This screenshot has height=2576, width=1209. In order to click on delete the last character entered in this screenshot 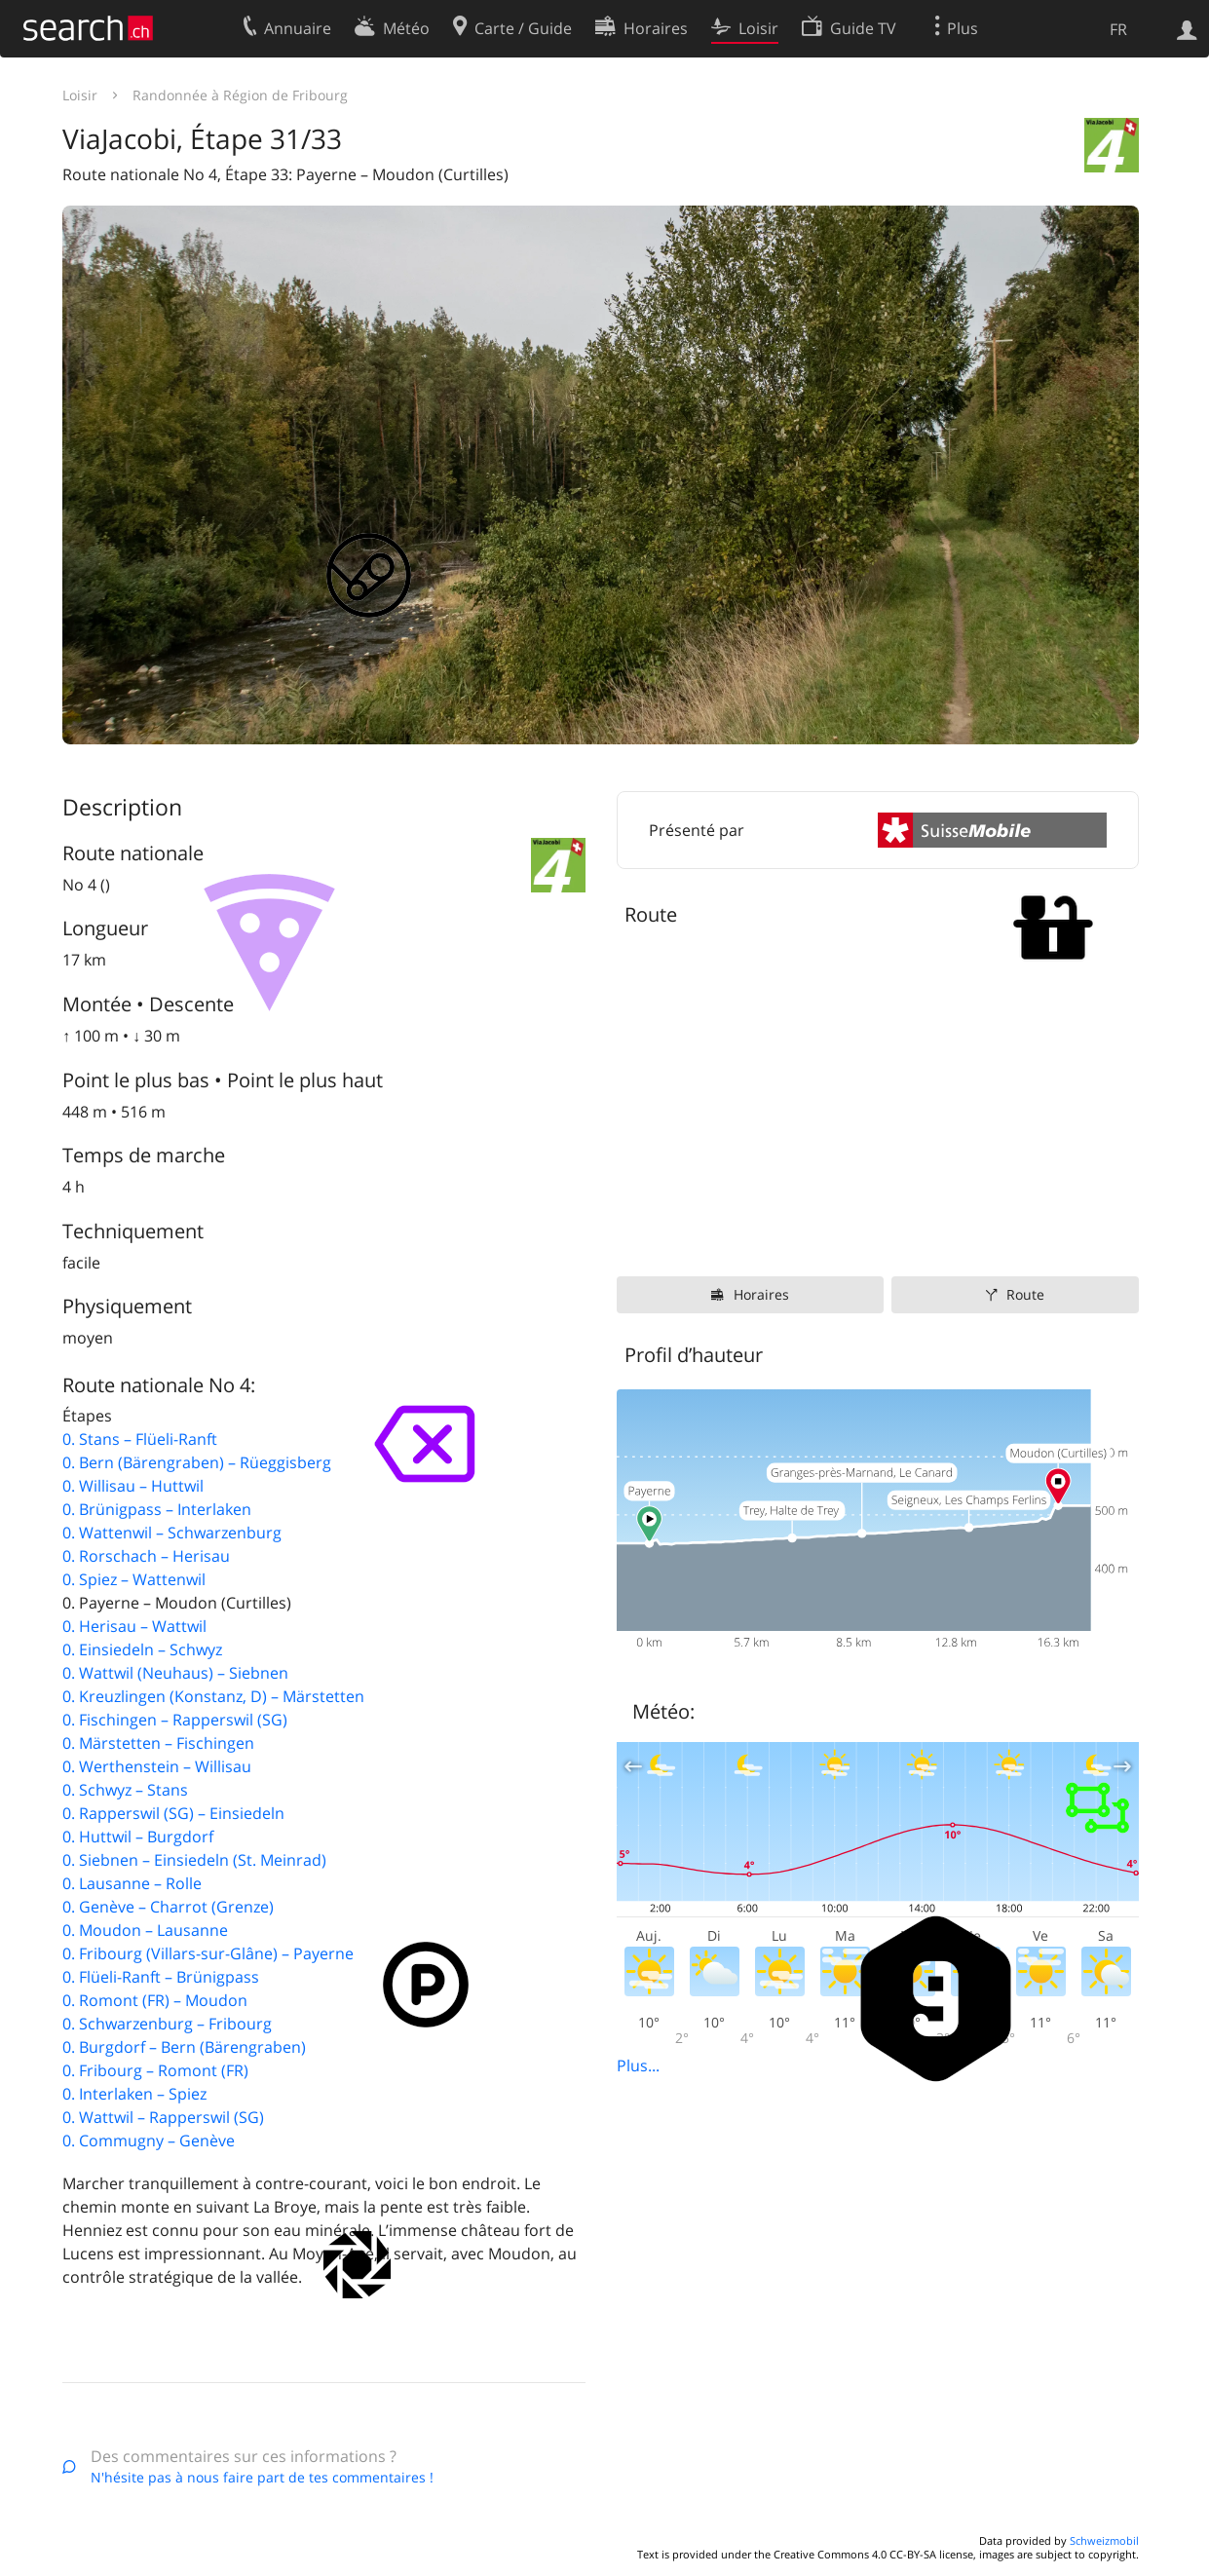, I will do `click(429, 1444)`.